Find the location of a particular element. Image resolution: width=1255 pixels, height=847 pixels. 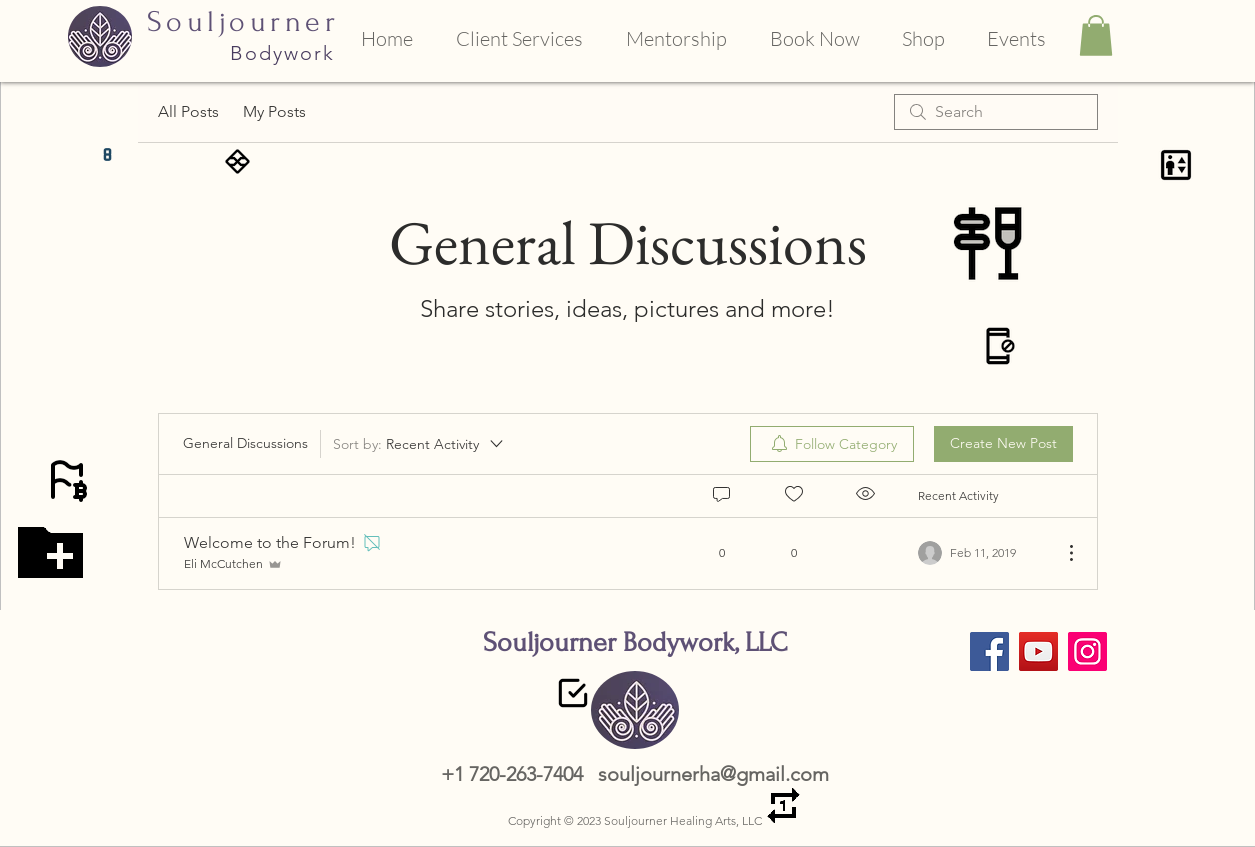

pay with Pix instant payment system is located at coordinates (237, 161).